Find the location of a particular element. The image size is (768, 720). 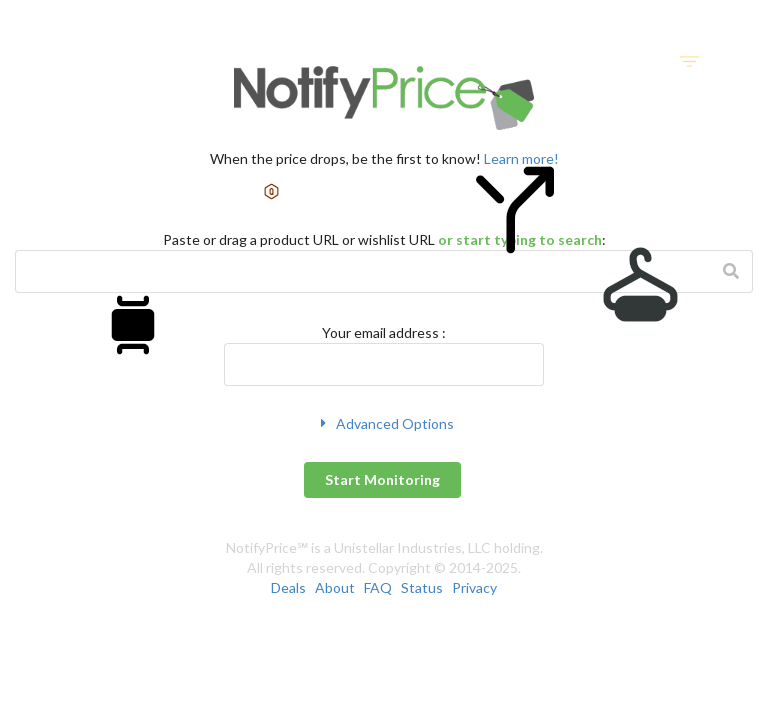

bear right at the fork is located at coordinates (515, 210).